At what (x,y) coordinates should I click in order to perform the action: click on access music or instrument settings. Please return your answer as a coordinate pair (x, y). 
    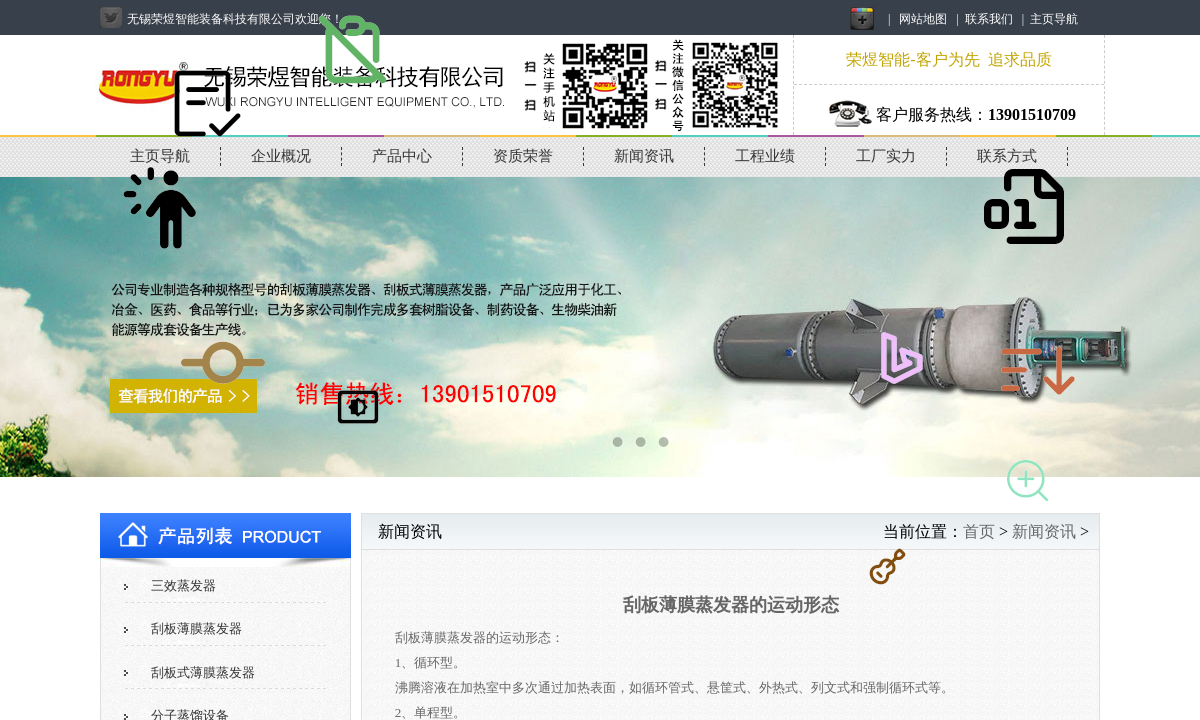
    Looking at the image, I should click on (887, 566).